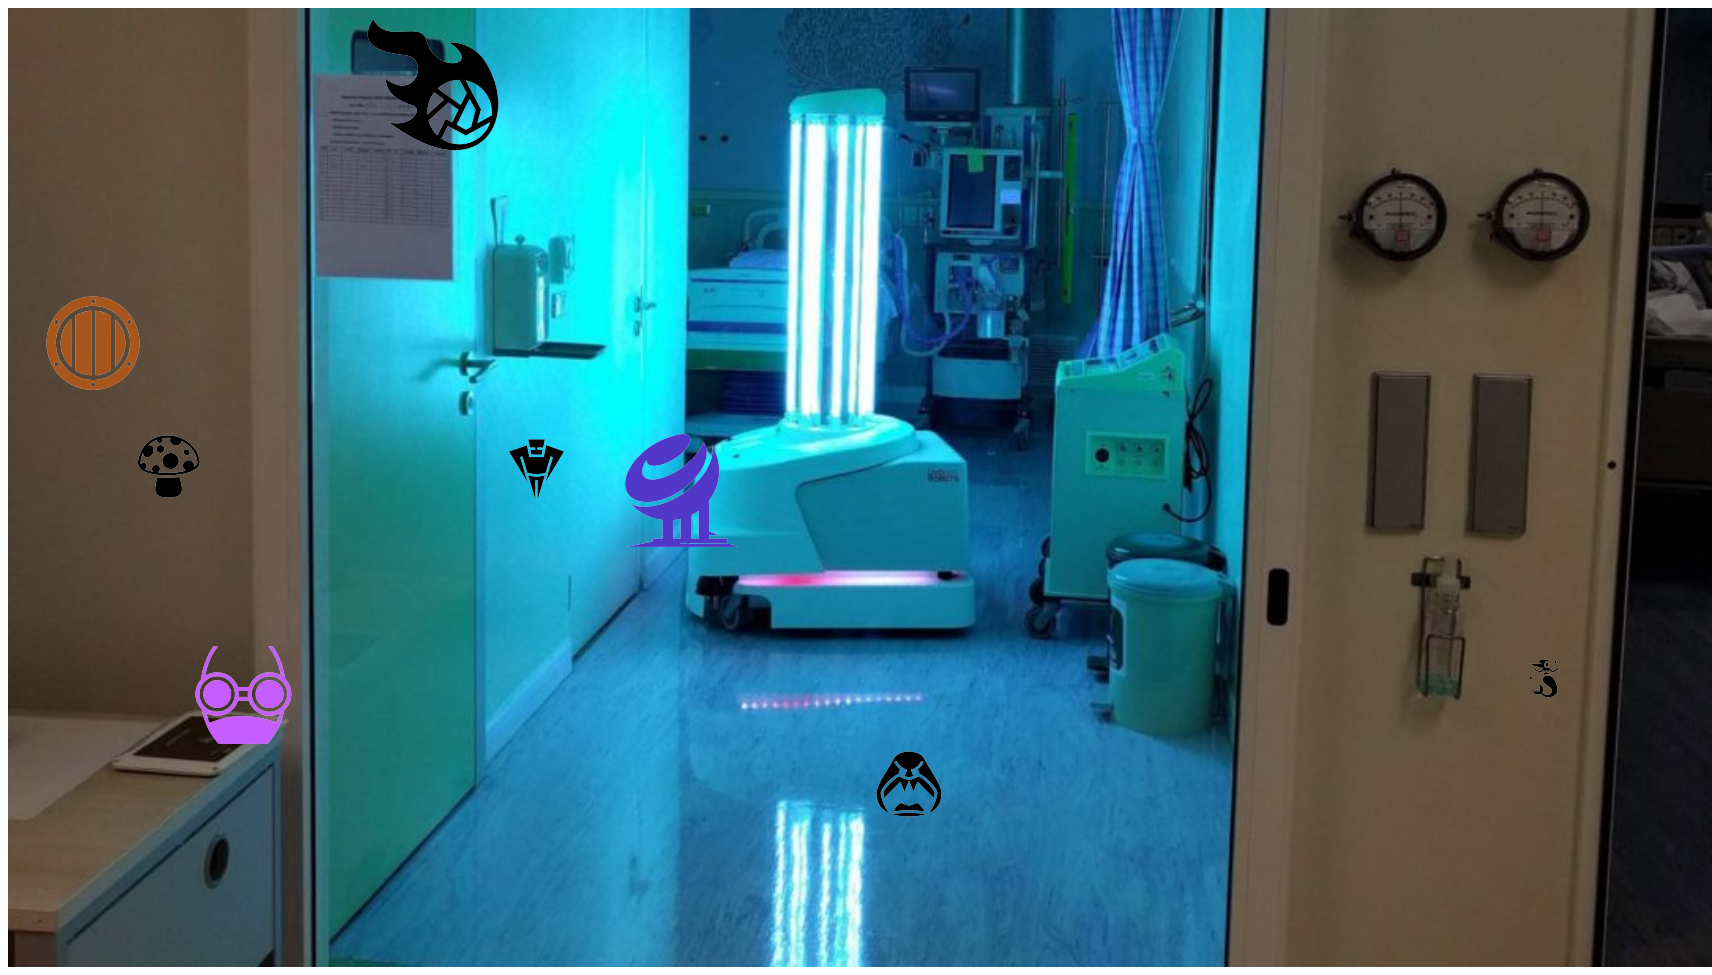 Image resolution: width=1712 pixels, height=975 pixels. Describe the element at coordinates (243, 695) in the screenshot. I see `access medical or healthcare services` at that location.